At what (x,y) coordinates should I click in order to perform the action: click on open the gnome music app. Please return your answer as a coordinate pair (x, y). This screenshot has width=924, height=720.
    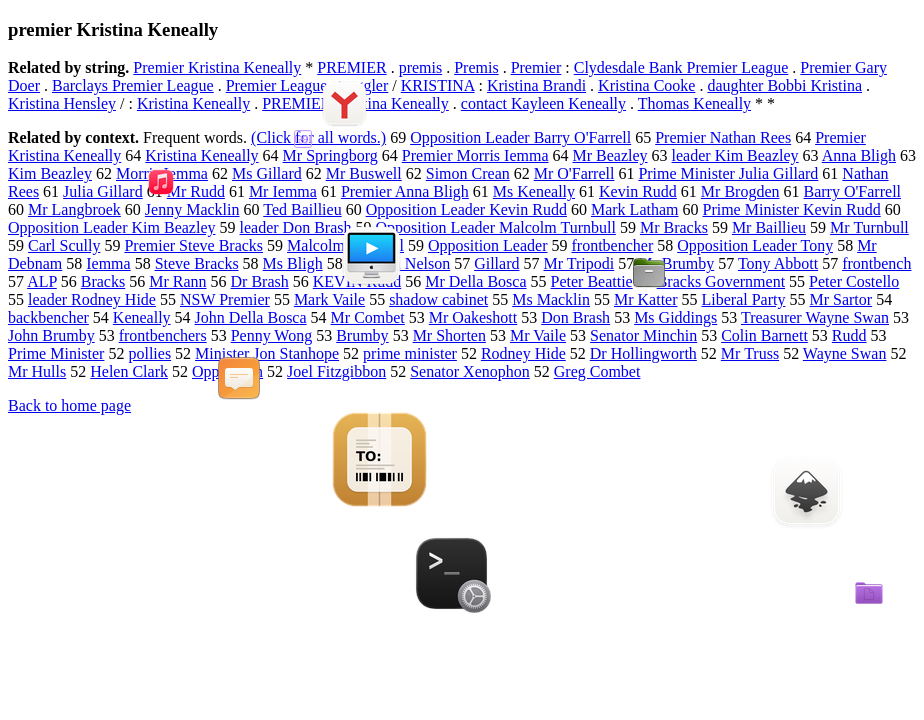
    Looking at the image, I should click on (161, 182).